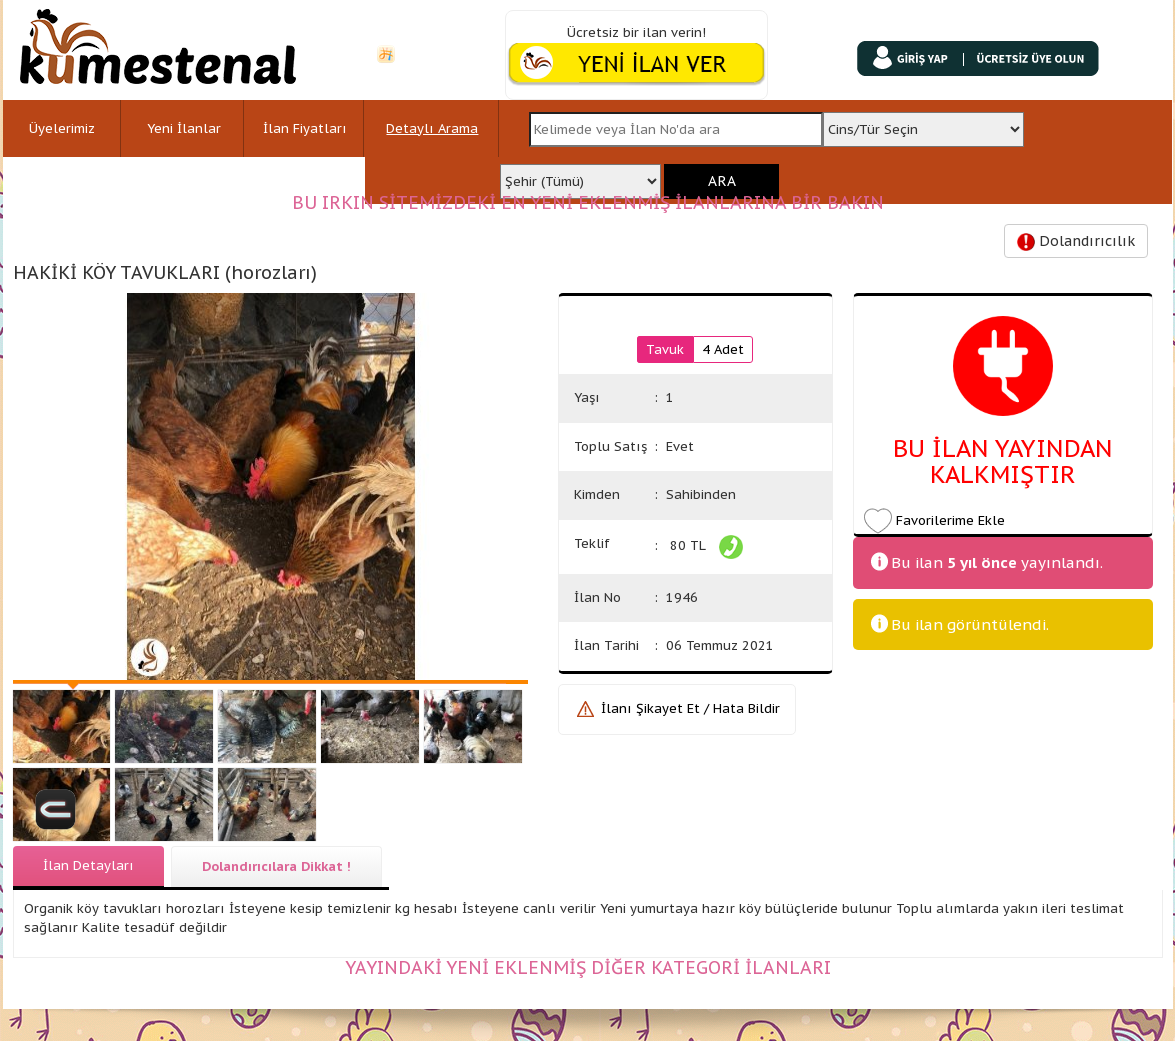 This screenshot has height=1041, width=1175. Describe the element at coordinates (55, 809) in the screenshot. I see `launch crysis game` at that location.